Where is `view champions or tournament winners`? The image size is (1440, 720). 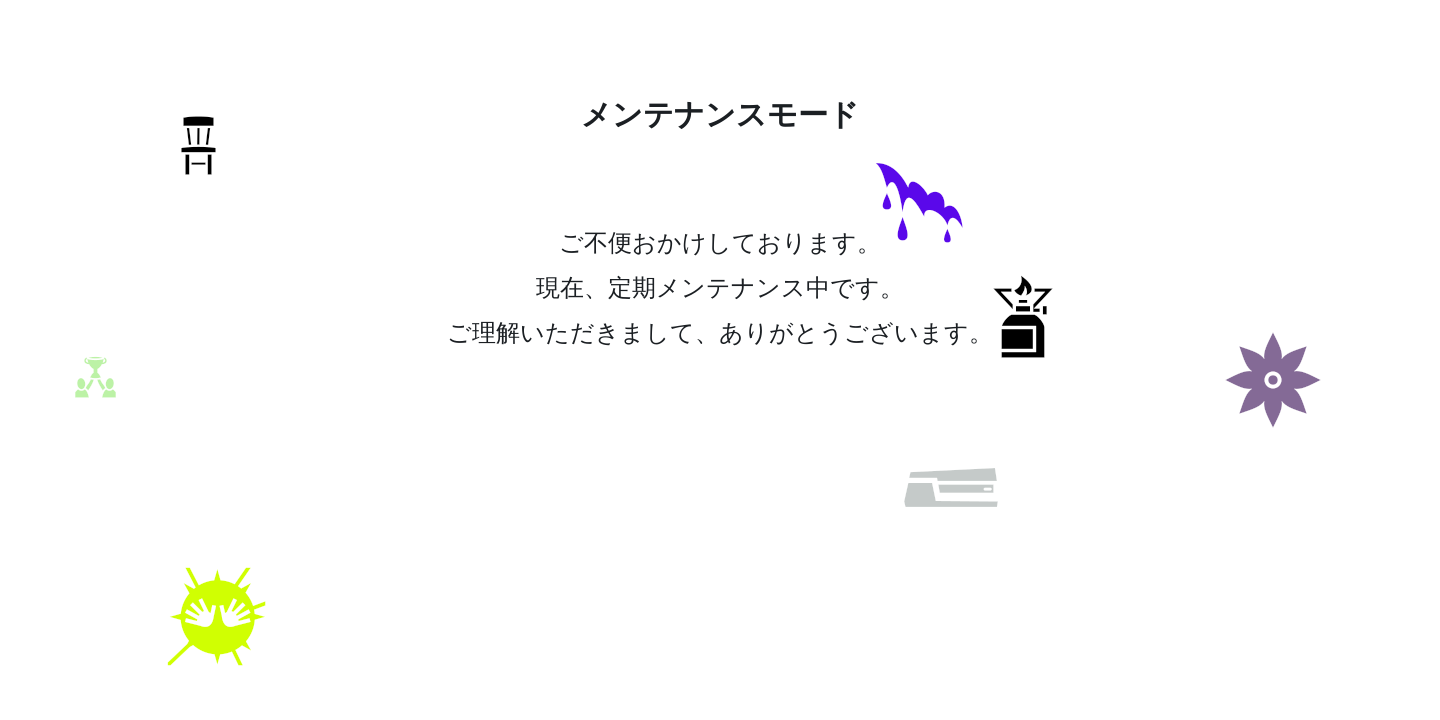 view champions or tournament winners is located at coordinates (95, 376).